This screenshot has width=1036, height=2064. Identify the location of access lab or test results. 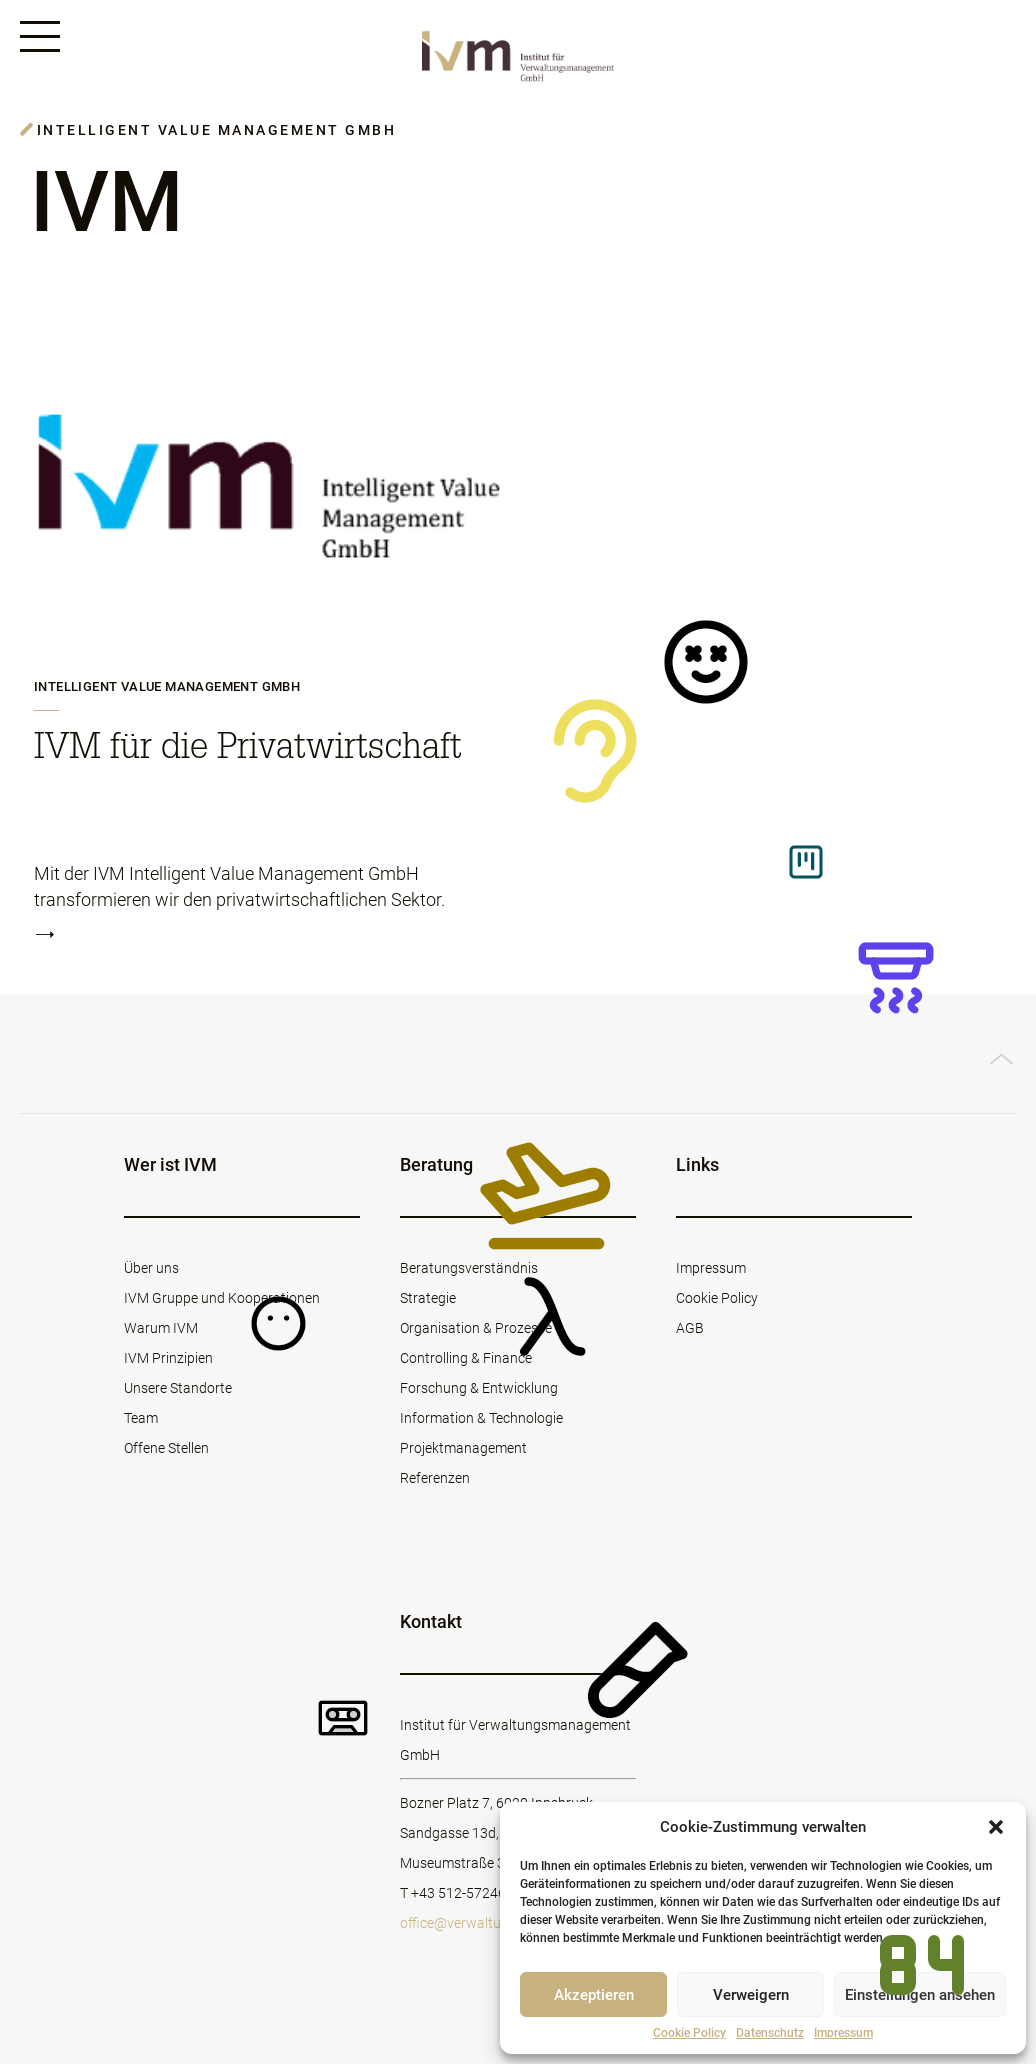
(636, 1670).